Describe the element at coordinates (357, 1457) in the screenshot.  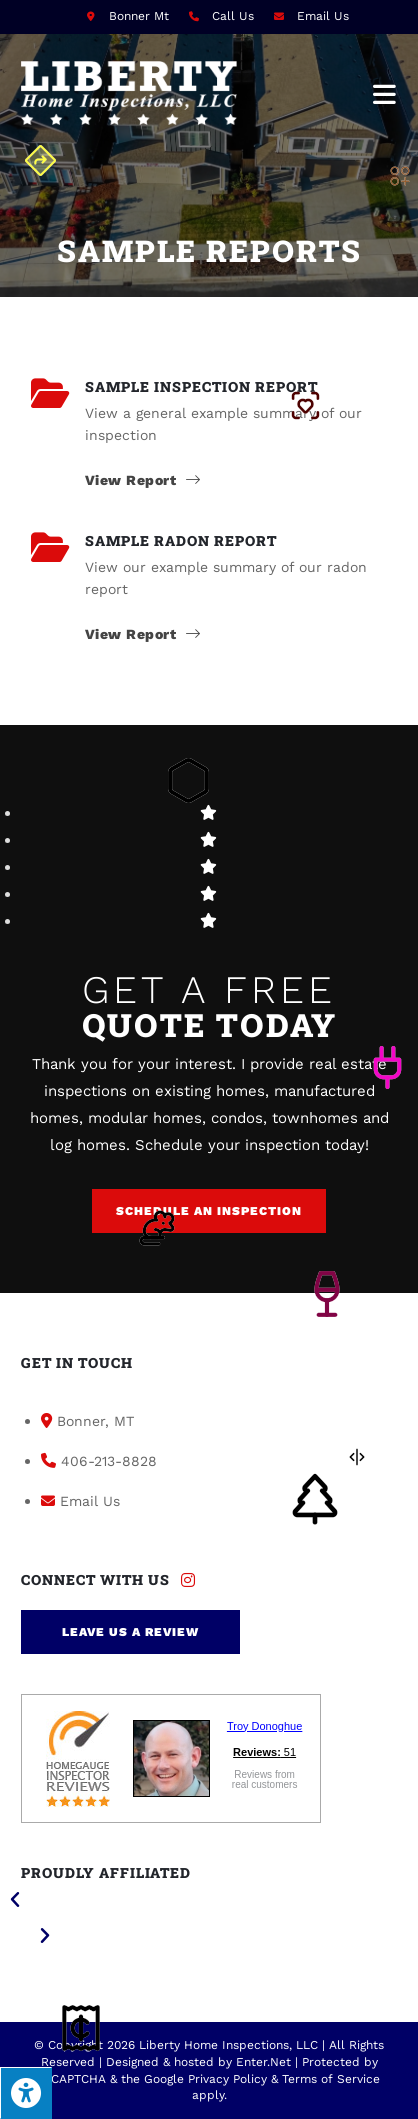
I see `drag to resize adjacent panels horizontally` at that location.